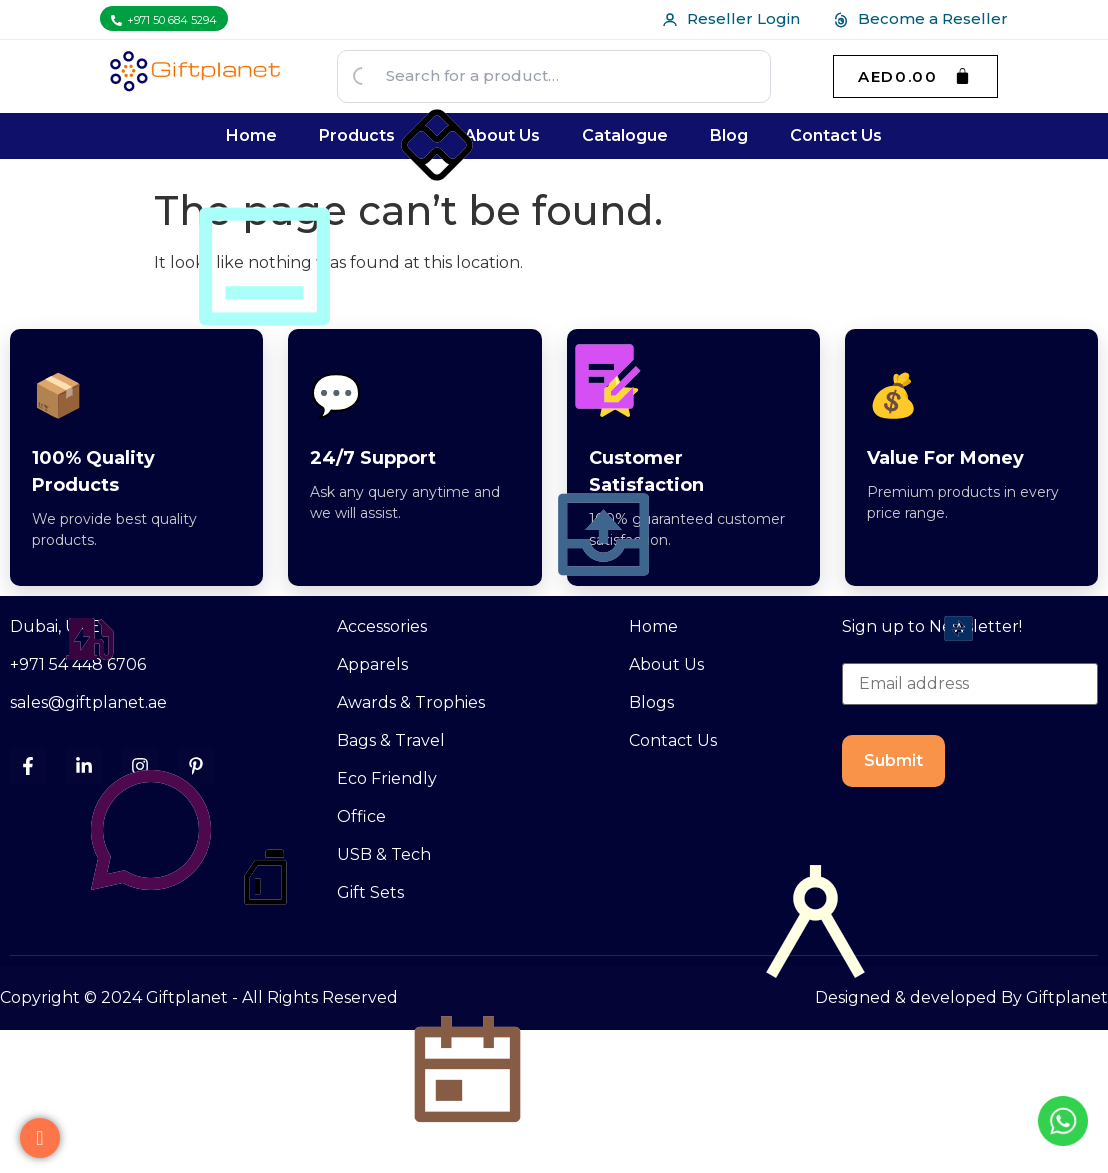  I want to click on exchange or swap currency, so click(958, 628).